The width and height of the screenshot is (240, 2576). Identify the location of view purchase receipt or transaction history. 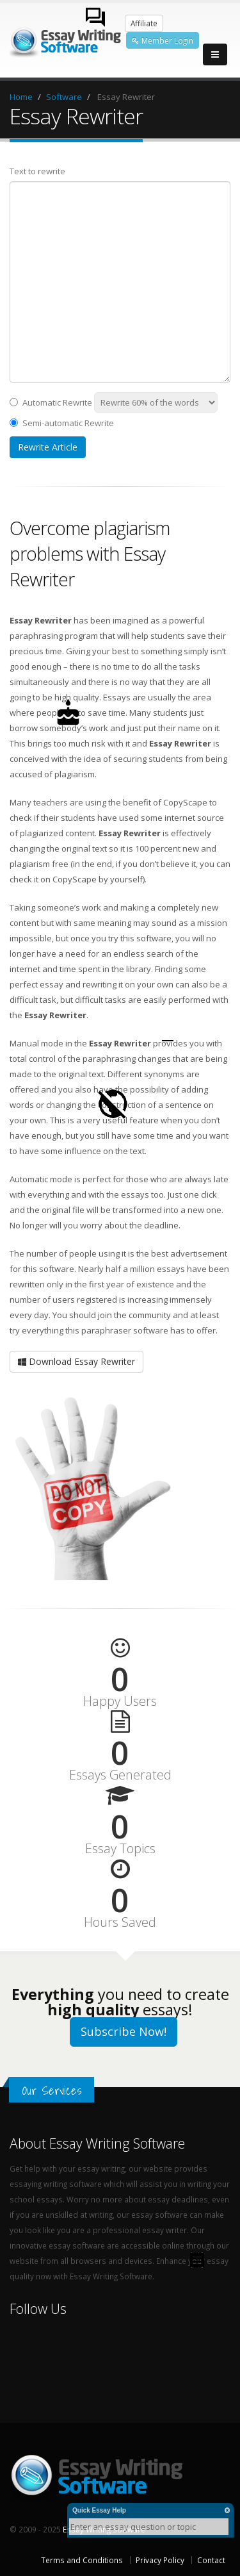
(197, 2260).